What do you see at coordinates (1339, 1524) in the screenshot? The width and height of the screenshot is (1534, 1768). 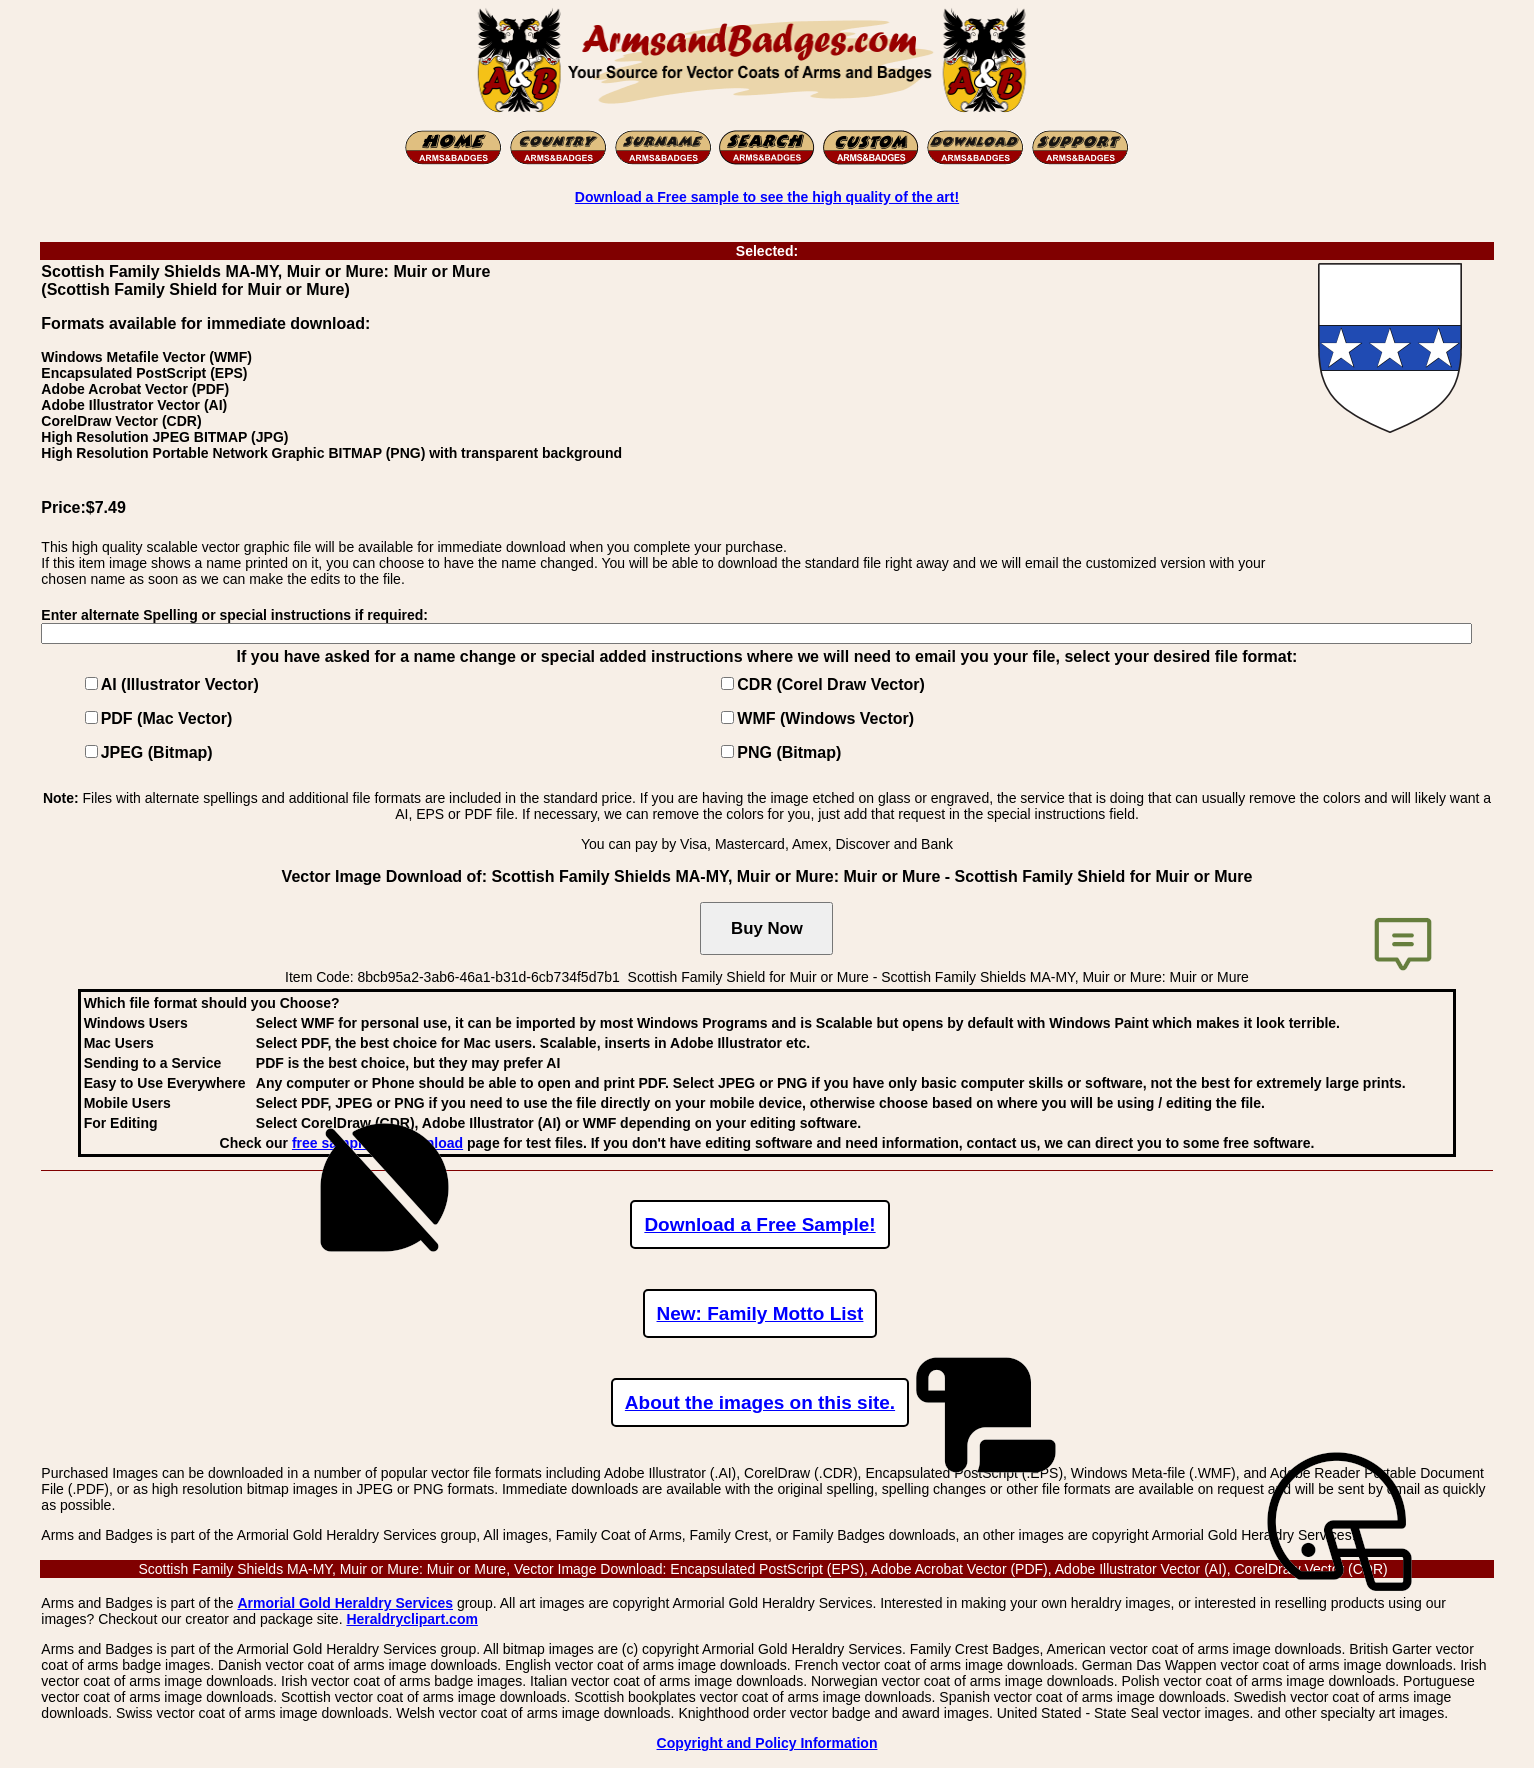 I see `view football or sports content` at bounding box center [1339, 1524].